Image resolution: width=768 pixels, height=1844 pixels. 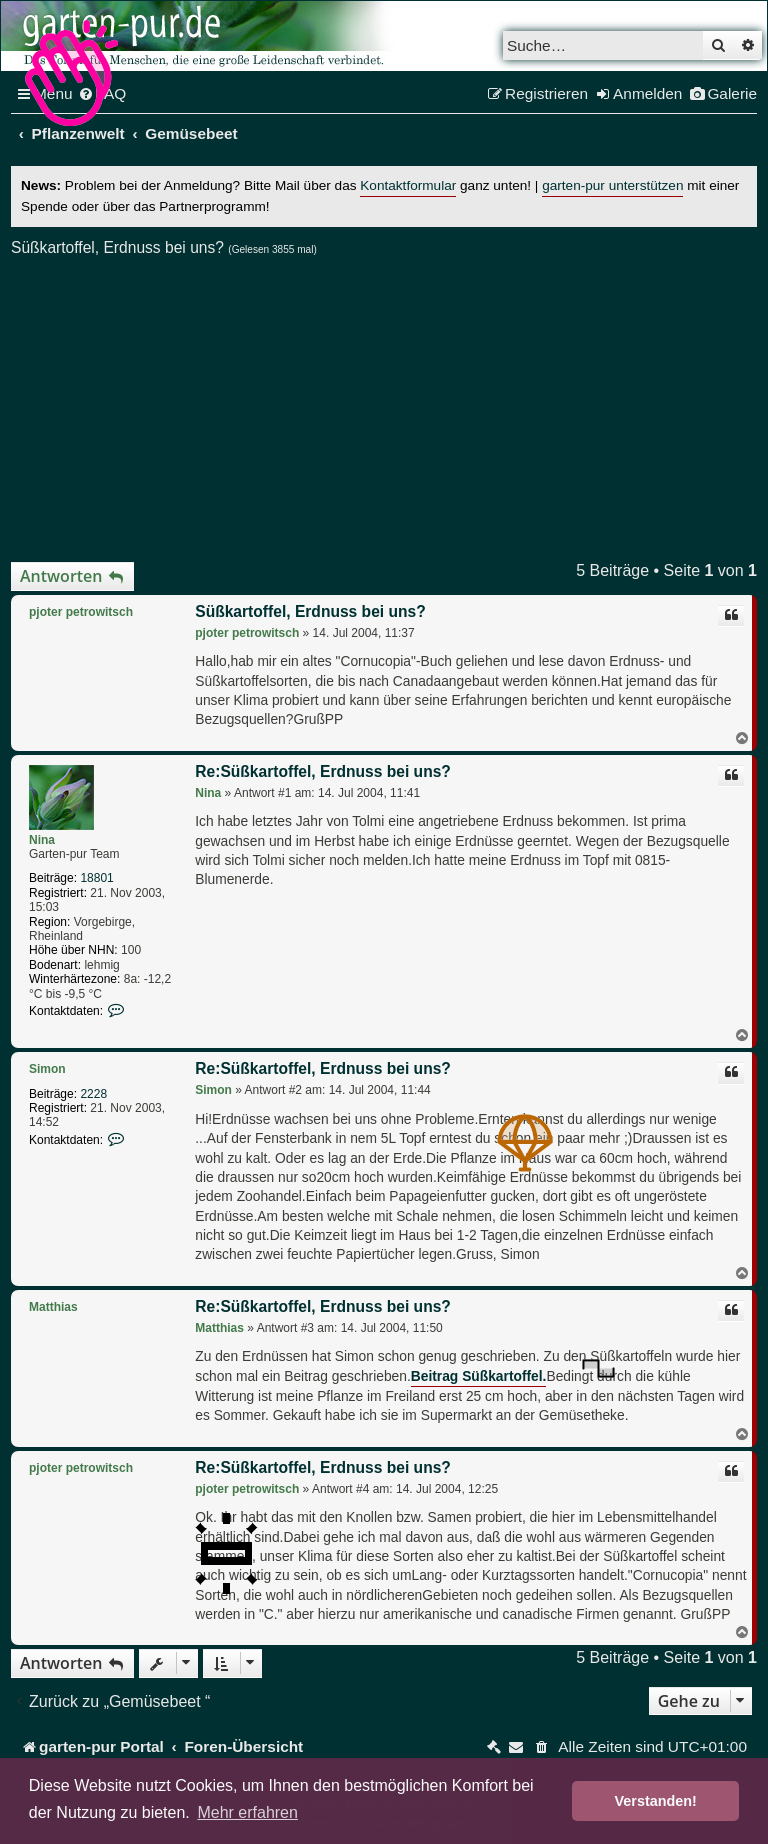 I want to click on access emergency or backup recovery options, so click(x=525, y=1144).